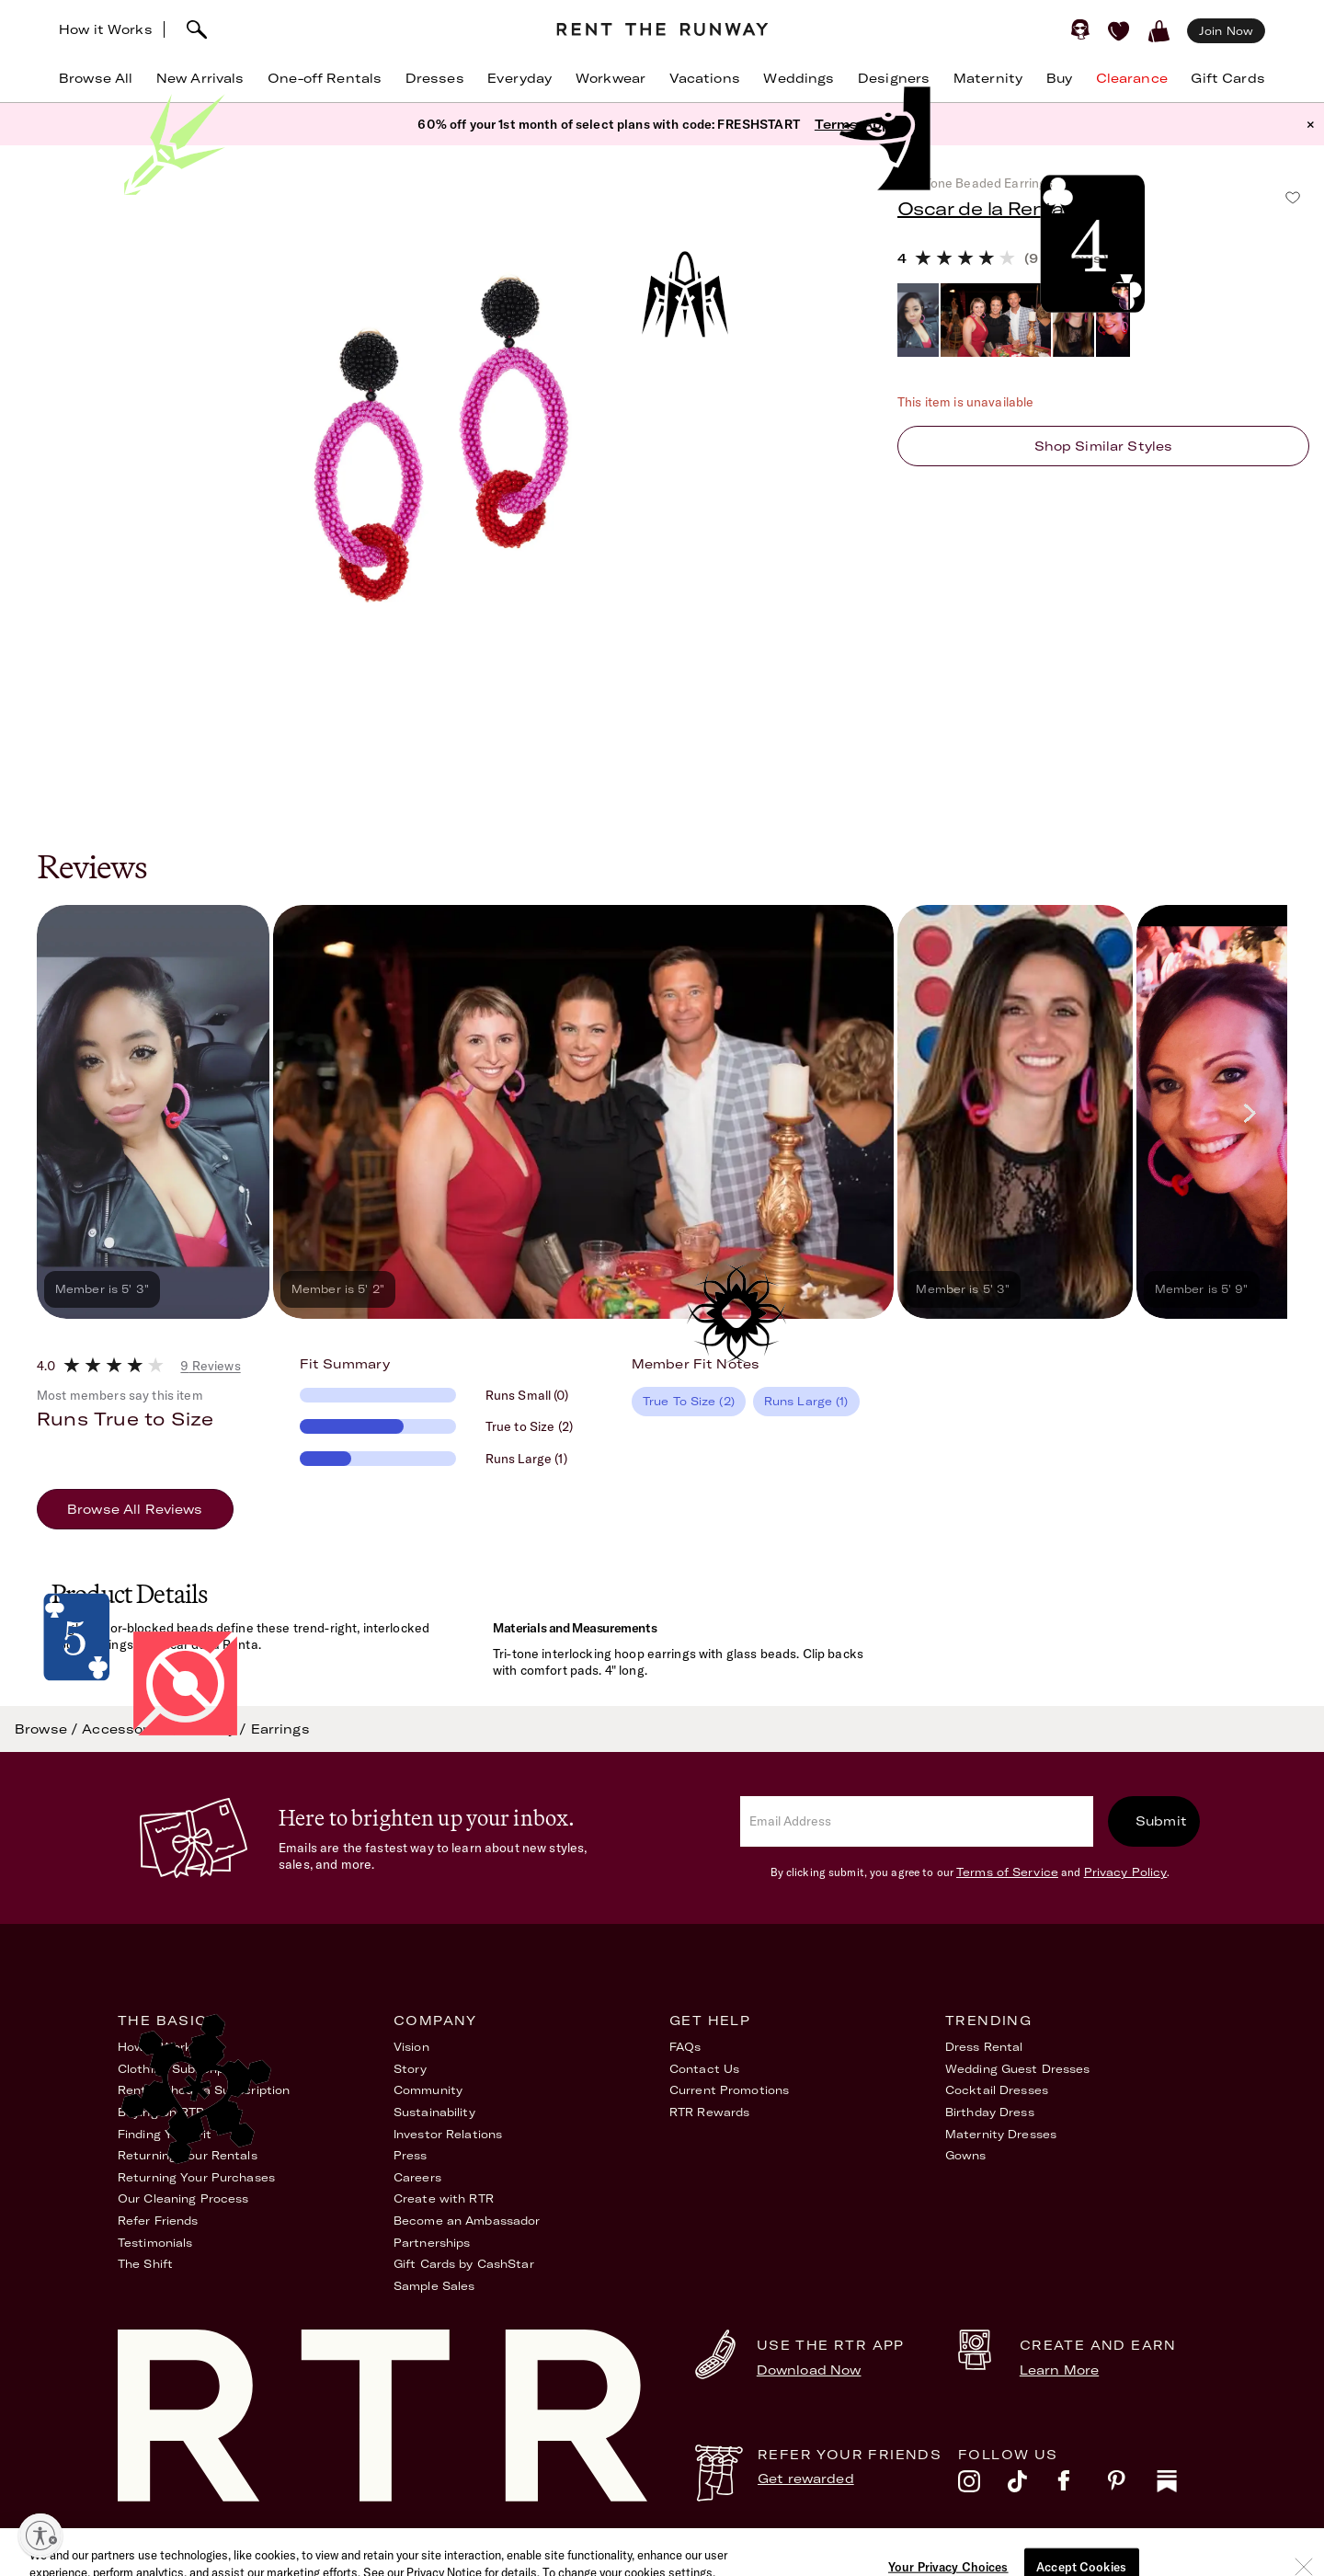 Image resolution: width=1324 pixels, height=2576 pixels. I want to click on play the four of clubs card, so click(1092, 244).